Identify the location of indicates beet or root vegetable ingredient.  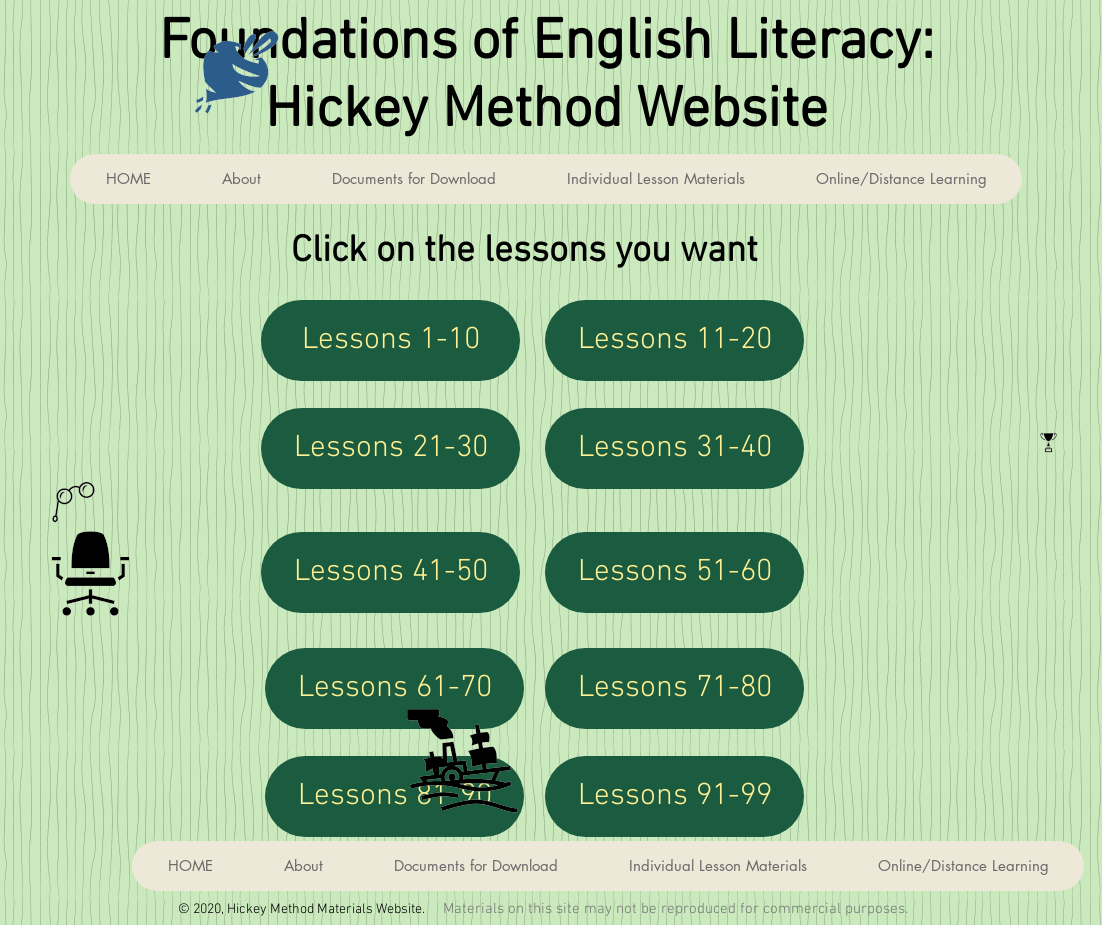
(236, 72).